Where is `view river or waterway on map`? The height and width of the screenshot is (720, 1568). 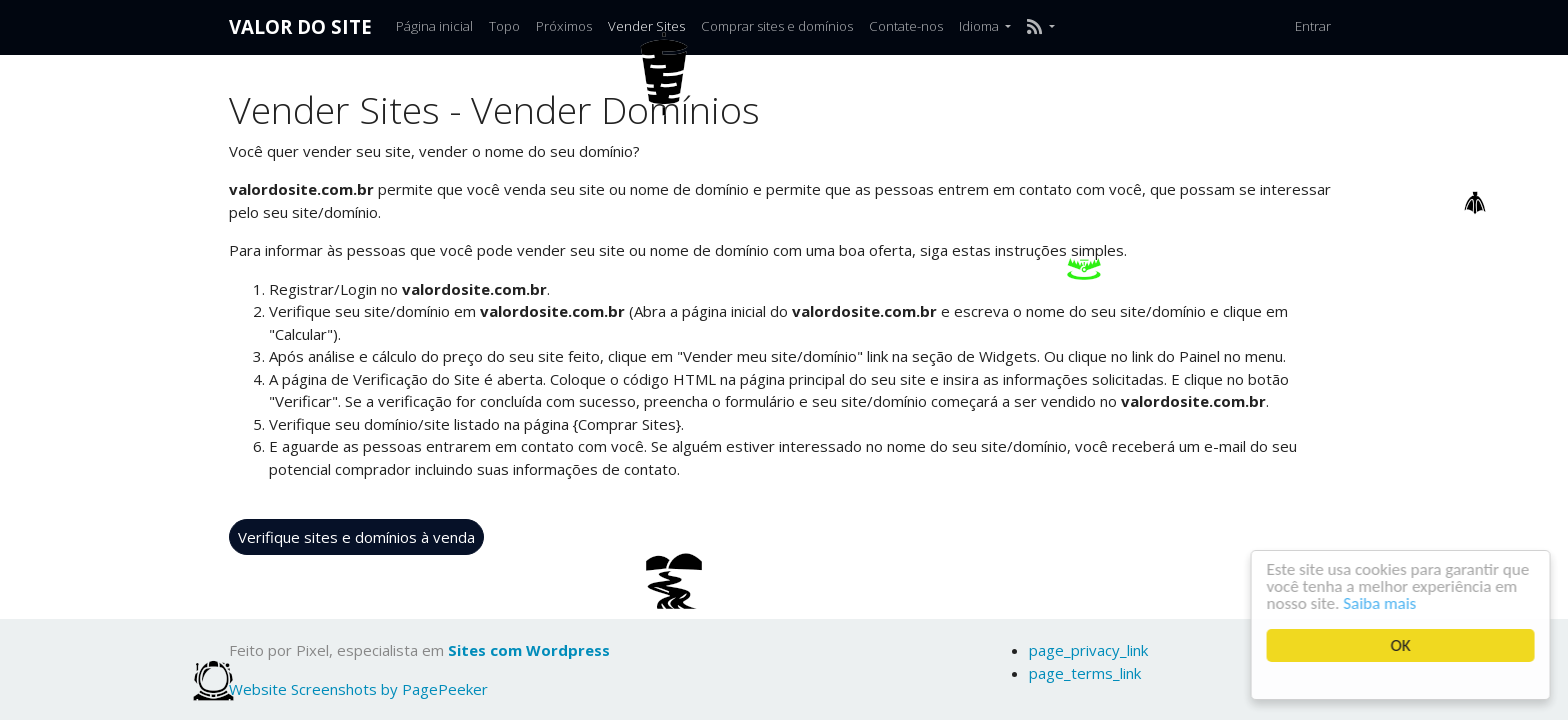 view river or waterway on map is located at coordinates (674, 581).